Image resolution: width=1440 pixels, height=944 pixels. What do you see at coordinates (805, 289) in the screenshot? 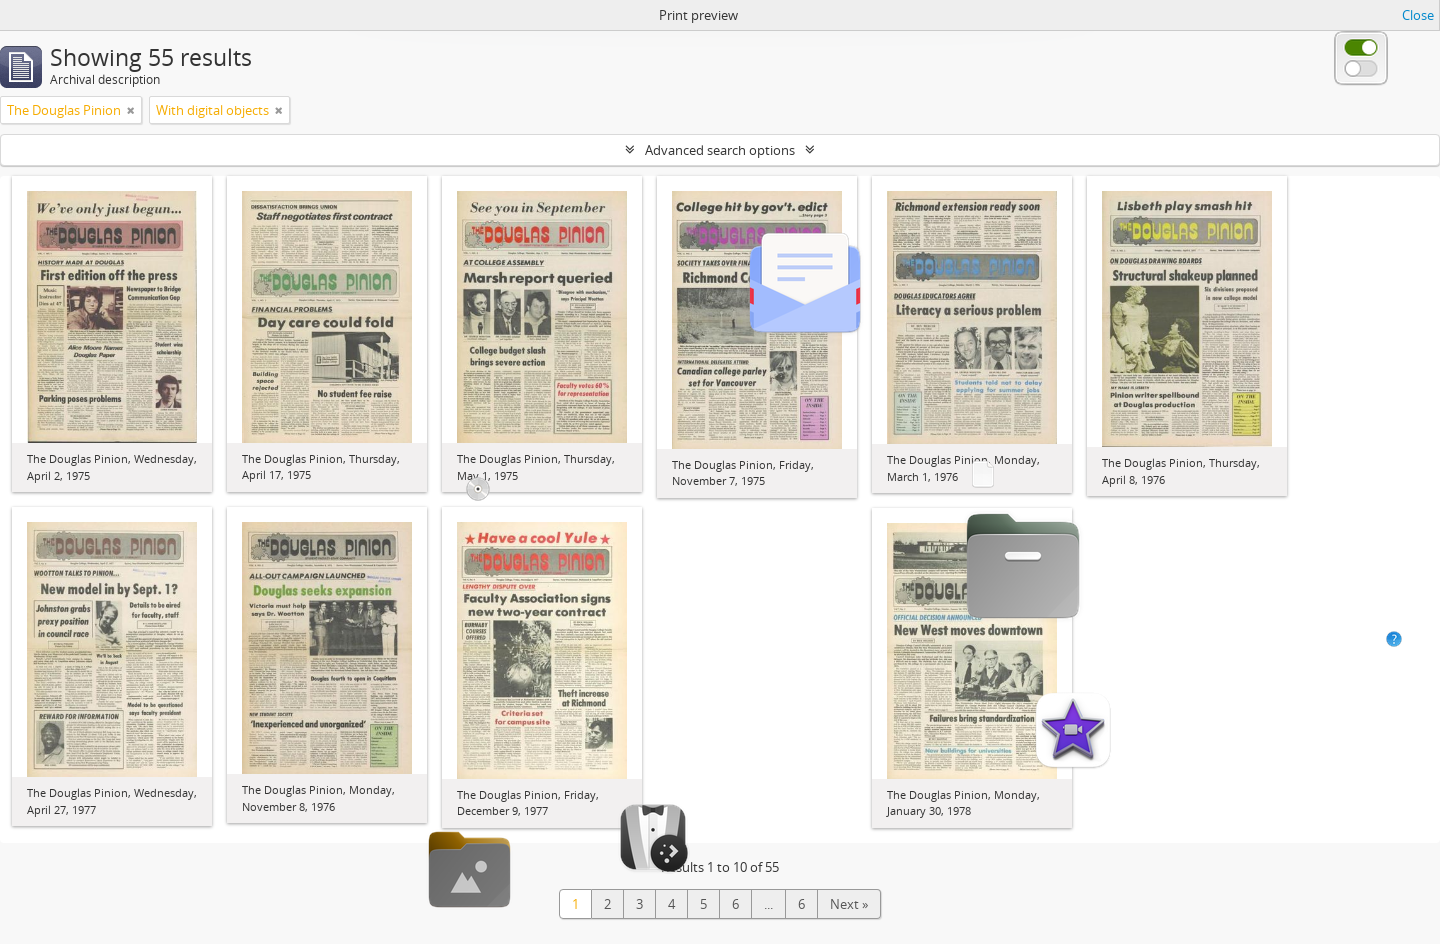
I see `mark email as read` at bounding box center [805, 289].